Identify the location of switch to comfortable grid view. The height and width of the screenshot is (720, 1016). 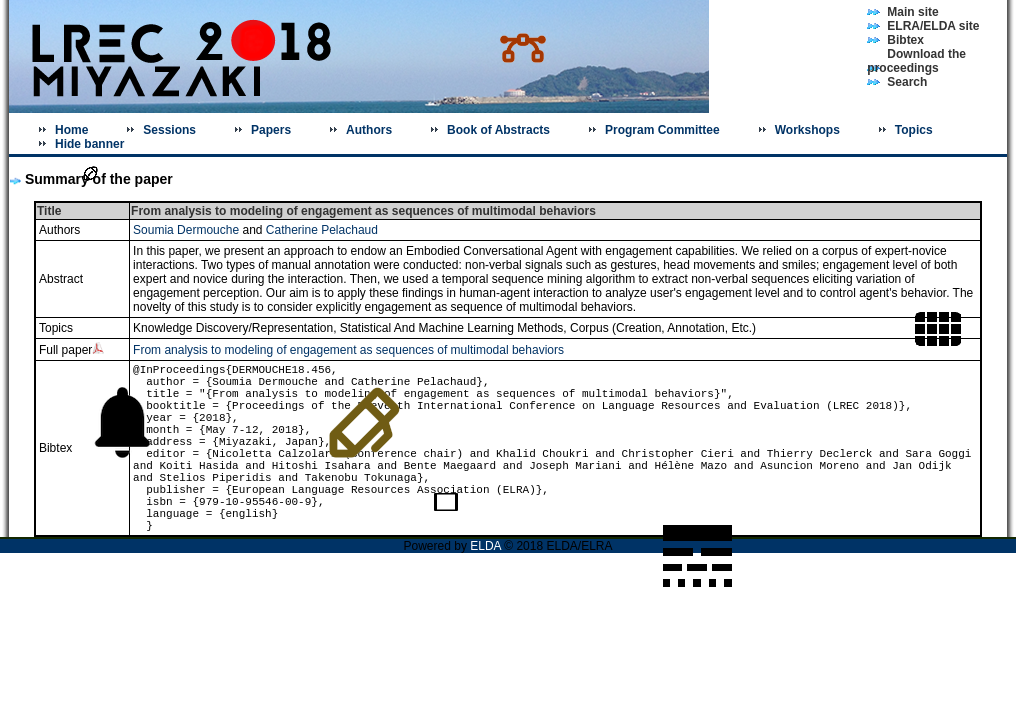
(937, 329).